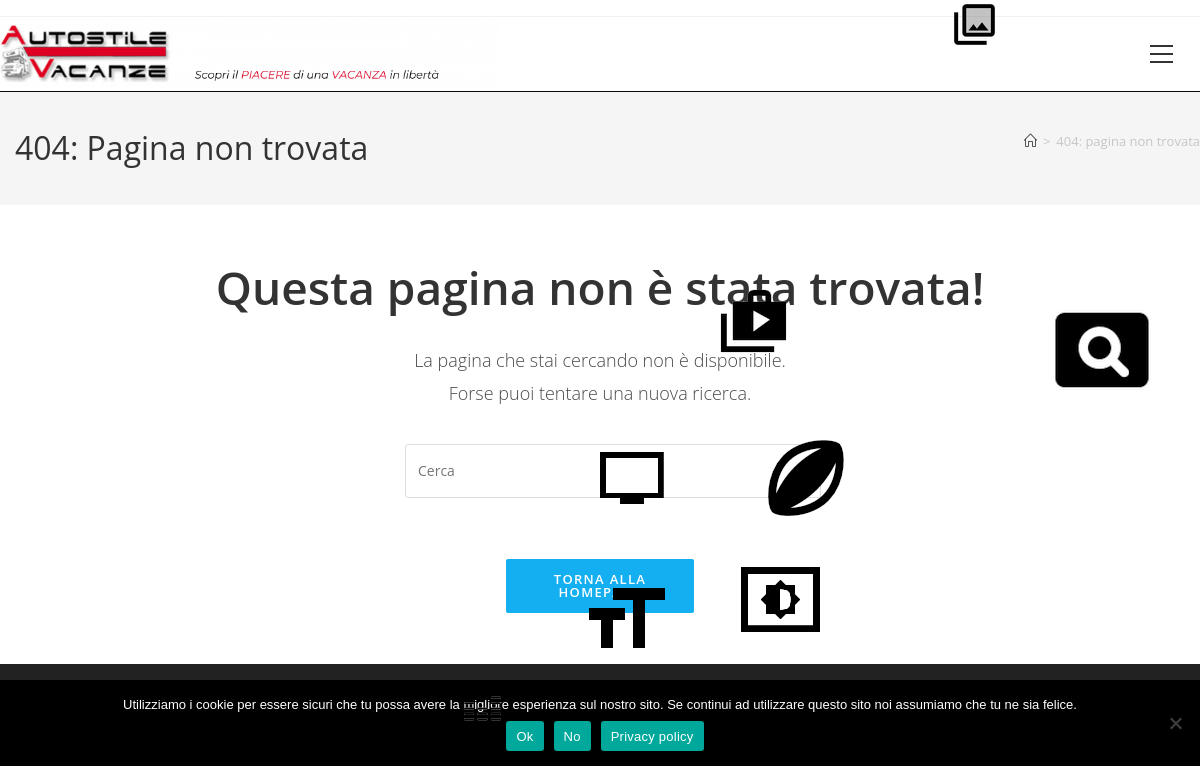  What do you see at coordinates (632, 478) in the screenshot?
I see `access personal video content` at bounding box center [632, 478].